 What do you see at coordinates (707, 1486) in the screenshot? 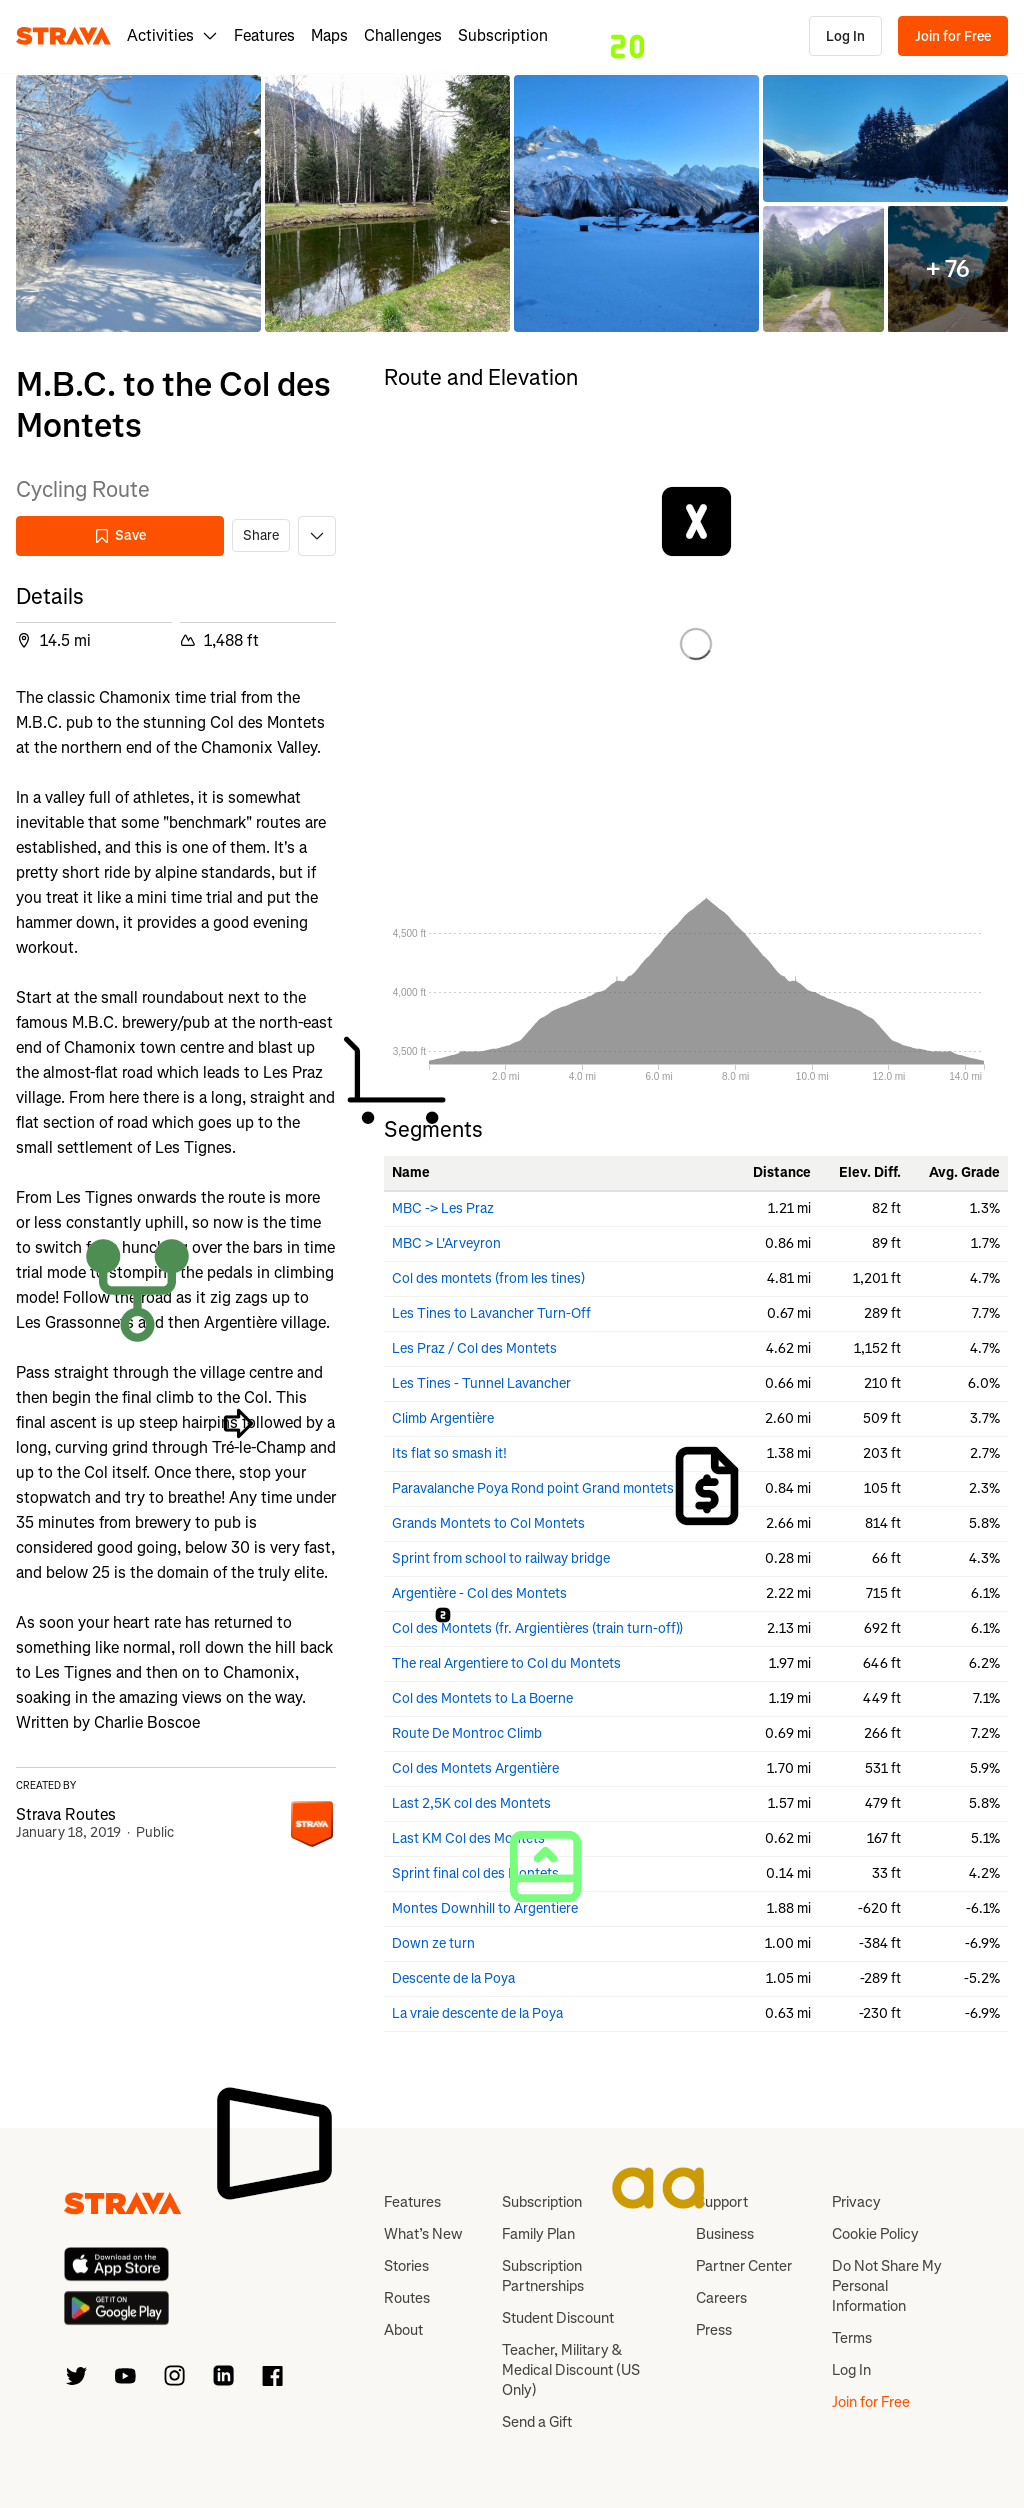
I see `view invoice or billing document` at bounding box center [707, 1486].